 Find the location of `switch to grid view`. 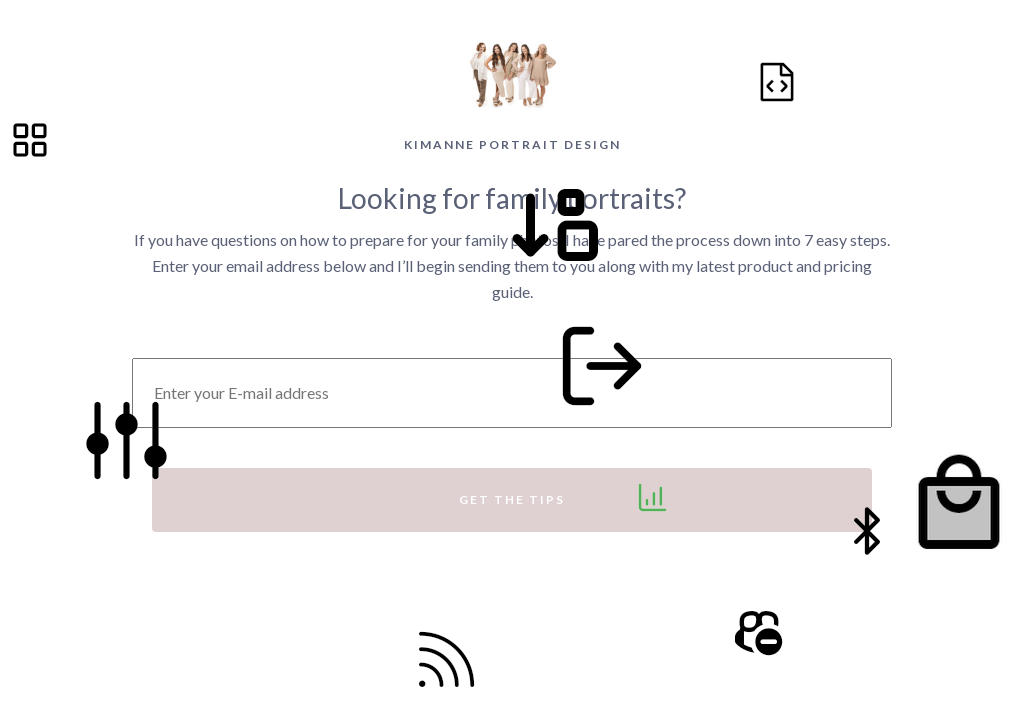

switch to grid view is located at coordinates (30, 140).